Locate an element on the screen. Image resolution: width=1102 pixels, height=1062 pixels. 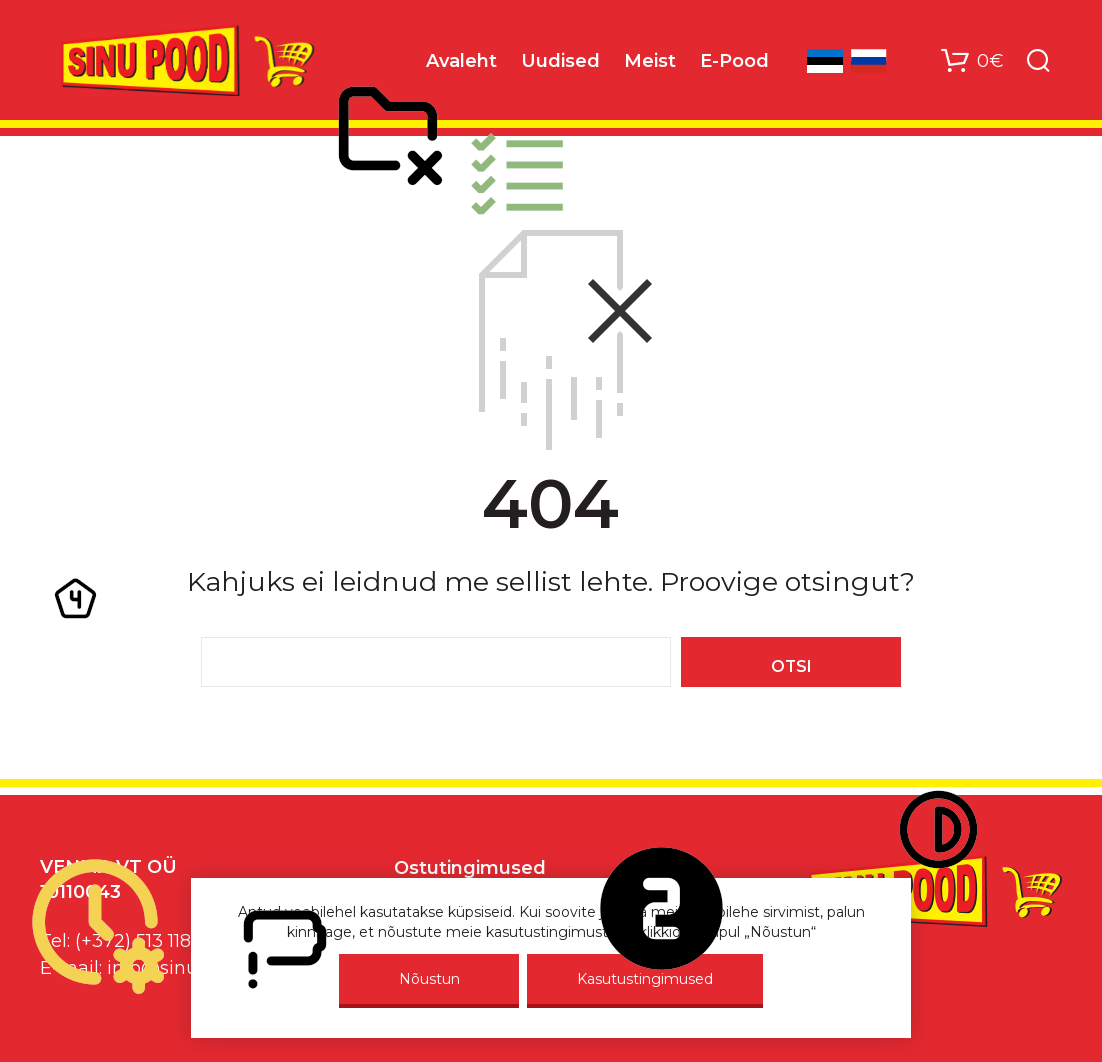
view or manage your task checklist is located at coordinates (513, 175).